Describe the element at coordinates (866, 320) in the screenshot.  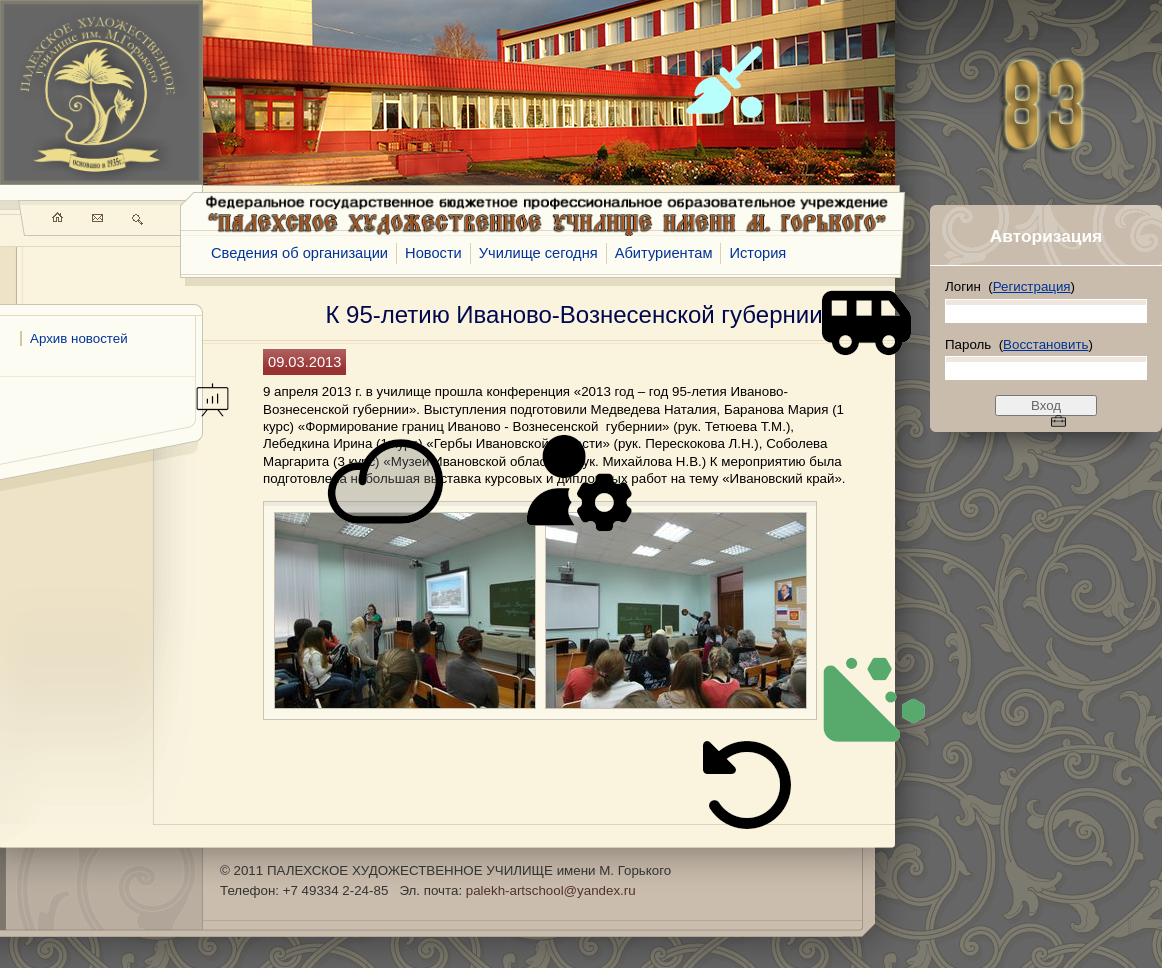
I see `access shuttle or transportation services` at that location.